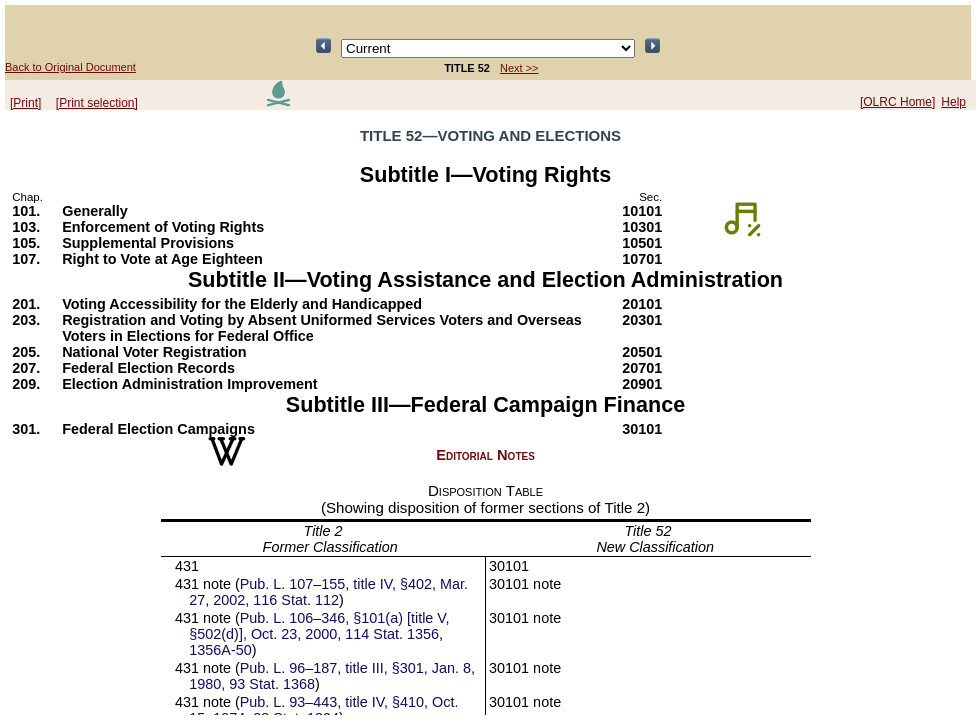 Image resolution: width=976 pixels, height=720 pixels. What do you see at coordinates (742, 218) in the screenshot?
I see `view discounted music or audio content` at bounding box center [742, 218].